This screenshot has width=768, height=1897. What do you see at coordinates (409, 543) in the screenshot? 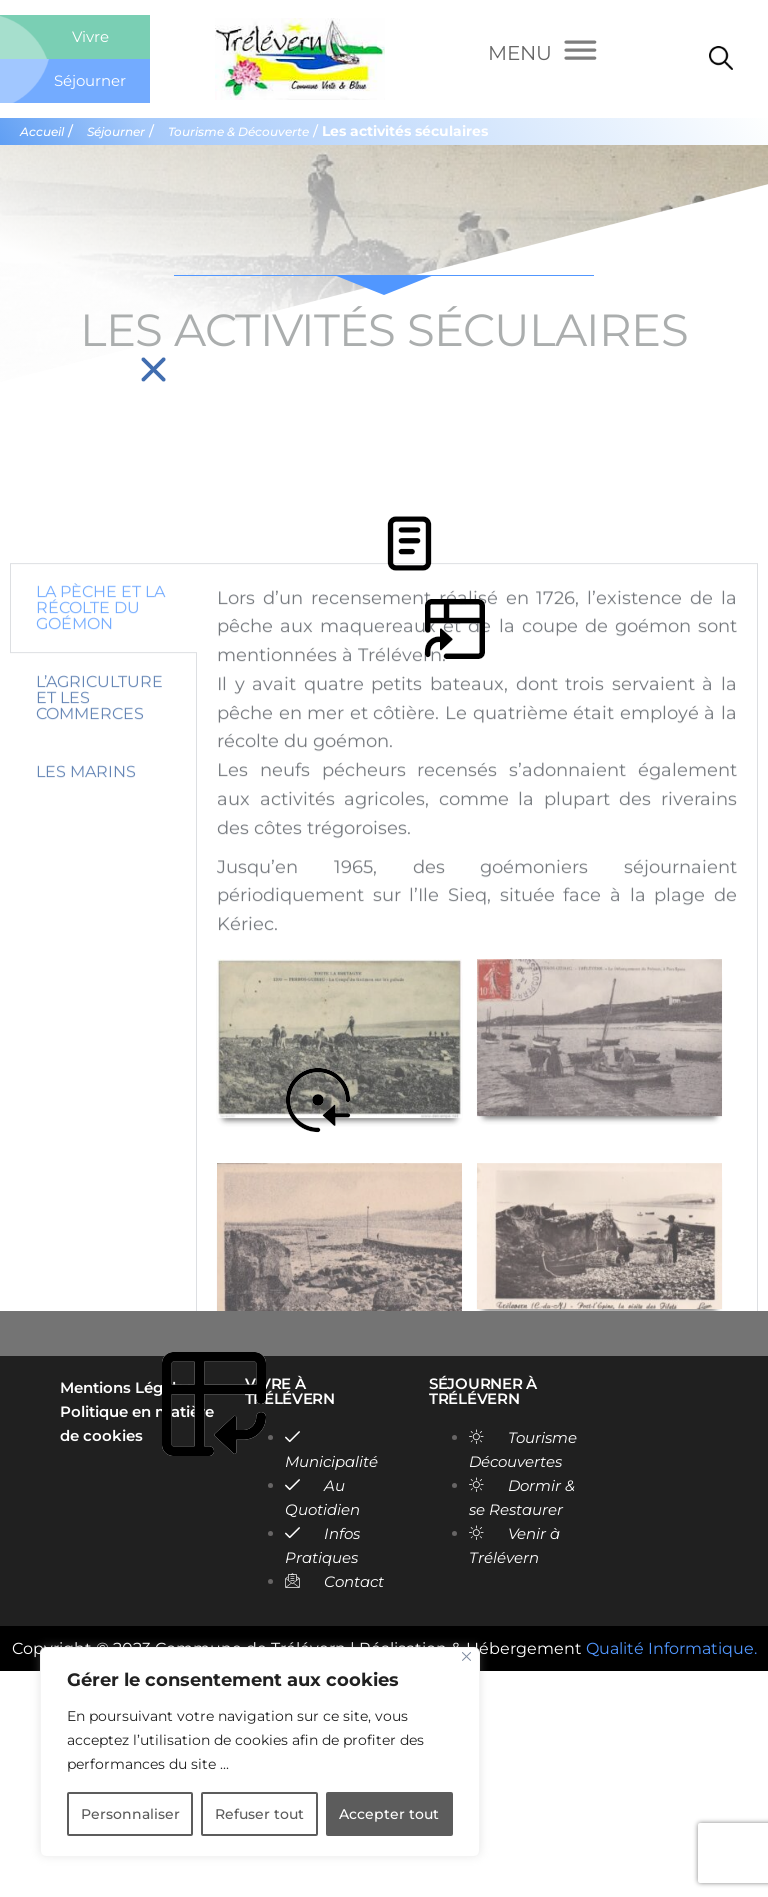
I see `view your notes` at bounding box center [409, 543].